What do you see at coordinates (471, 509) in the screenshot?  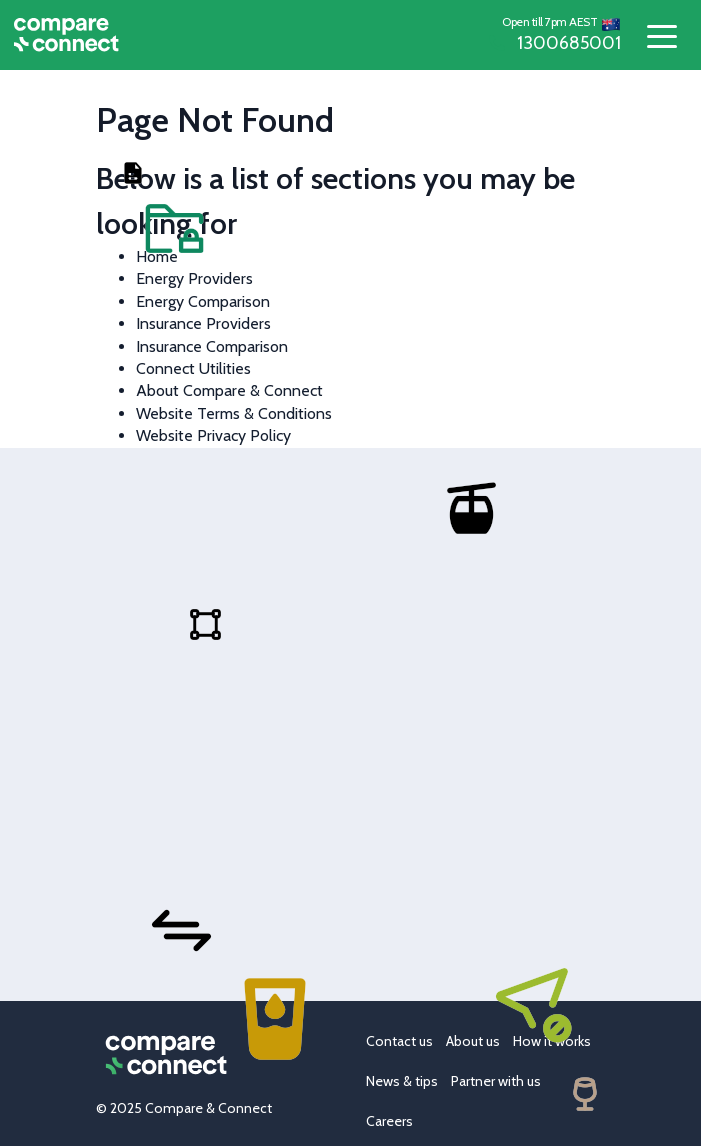 I see `access ski lift or cable car information` at bounding box center [471, 509].